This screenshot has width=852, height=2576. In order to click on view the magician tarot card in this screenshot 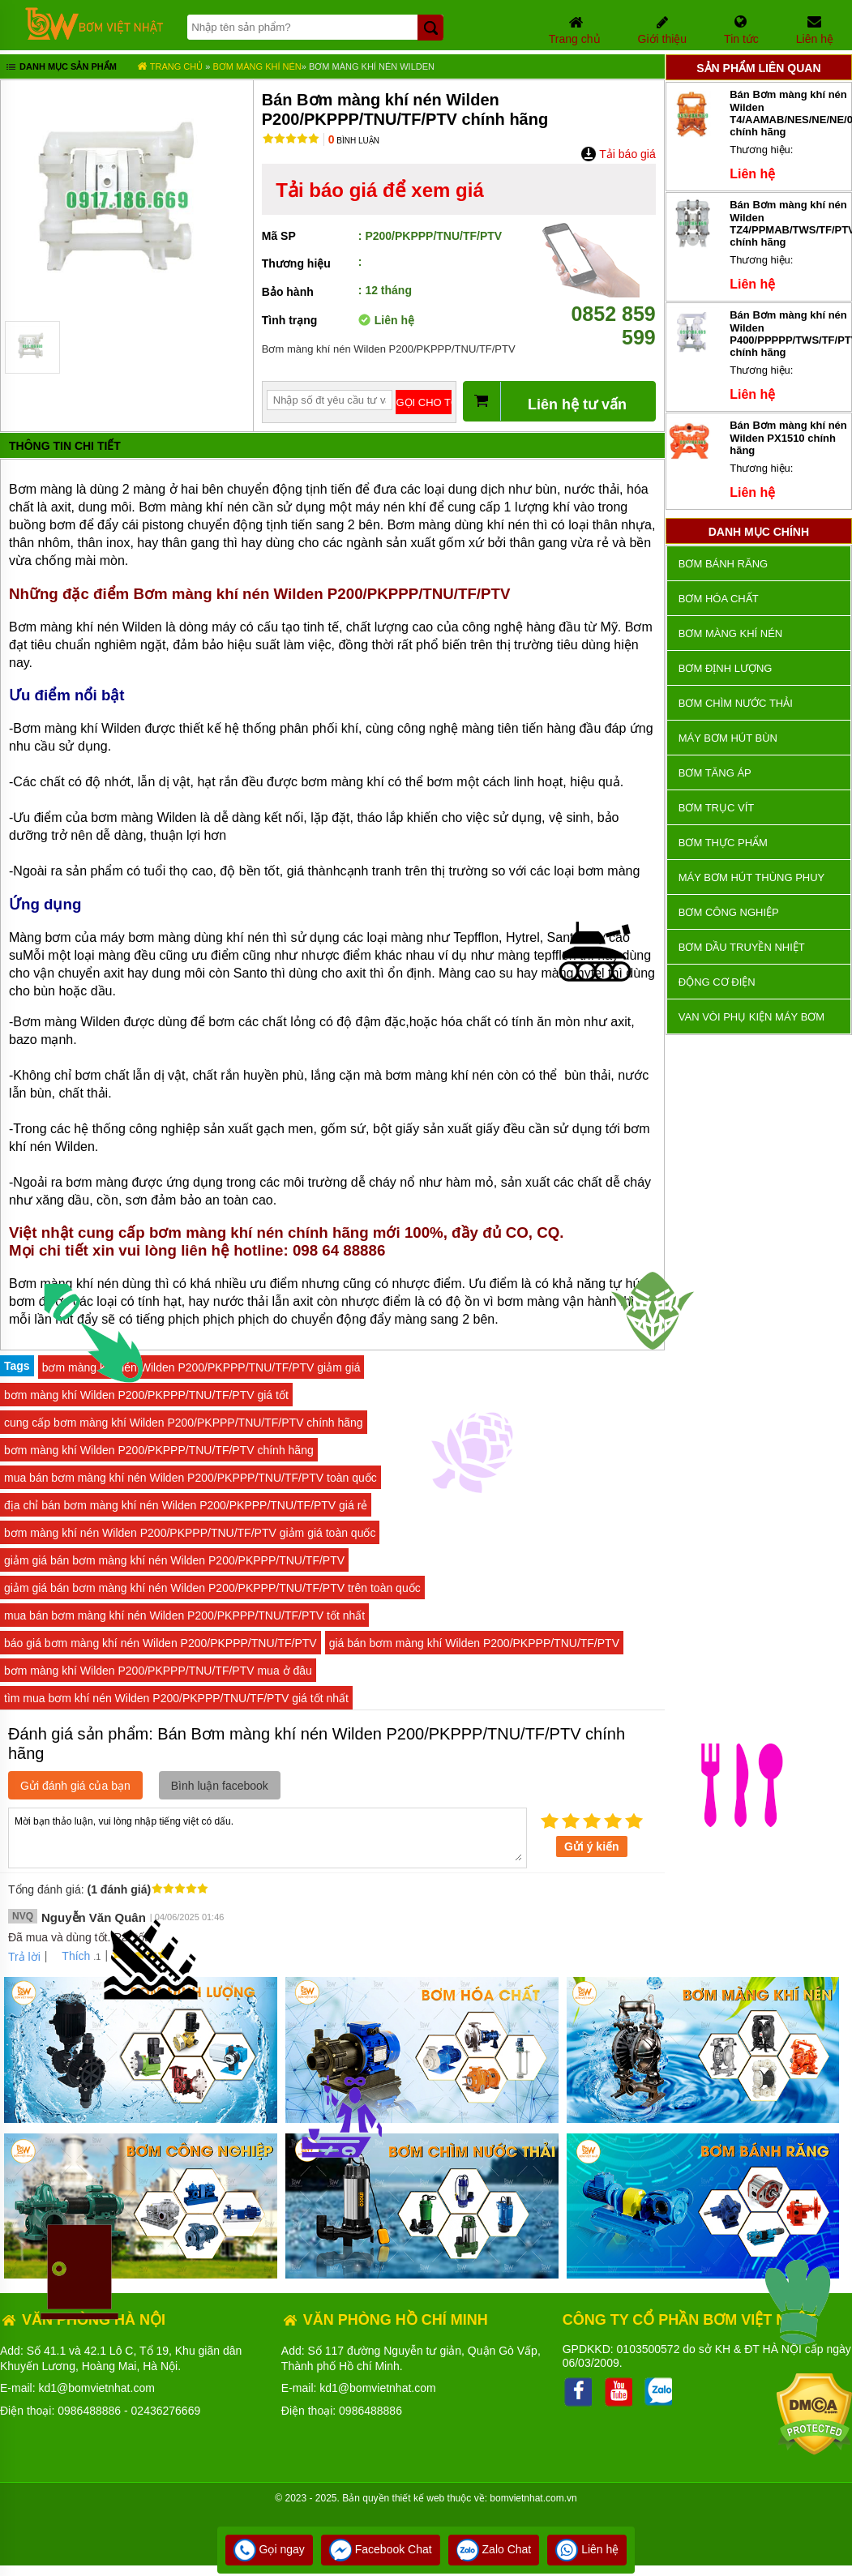, I will do `click(342, 2116)`.